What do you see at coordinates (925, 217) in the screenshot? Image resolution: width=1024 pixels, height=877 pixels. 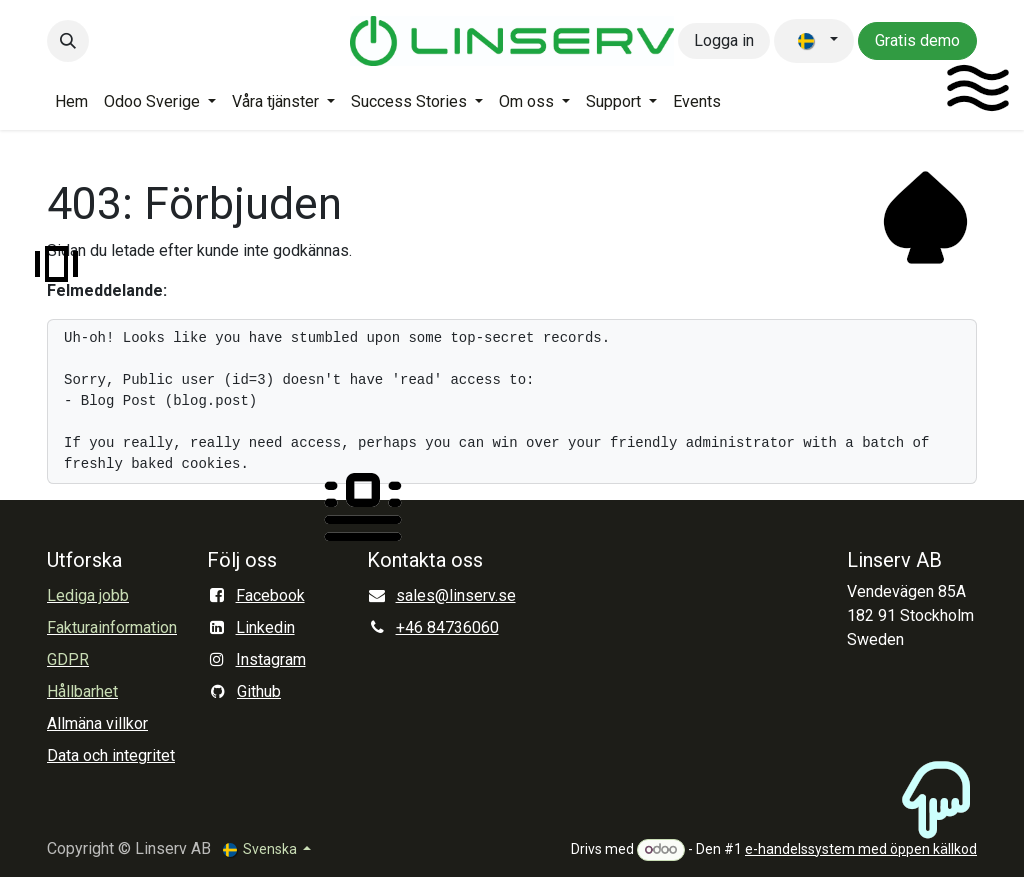 I see `spade suit symbol for card games` at bounding box center [925, 217].